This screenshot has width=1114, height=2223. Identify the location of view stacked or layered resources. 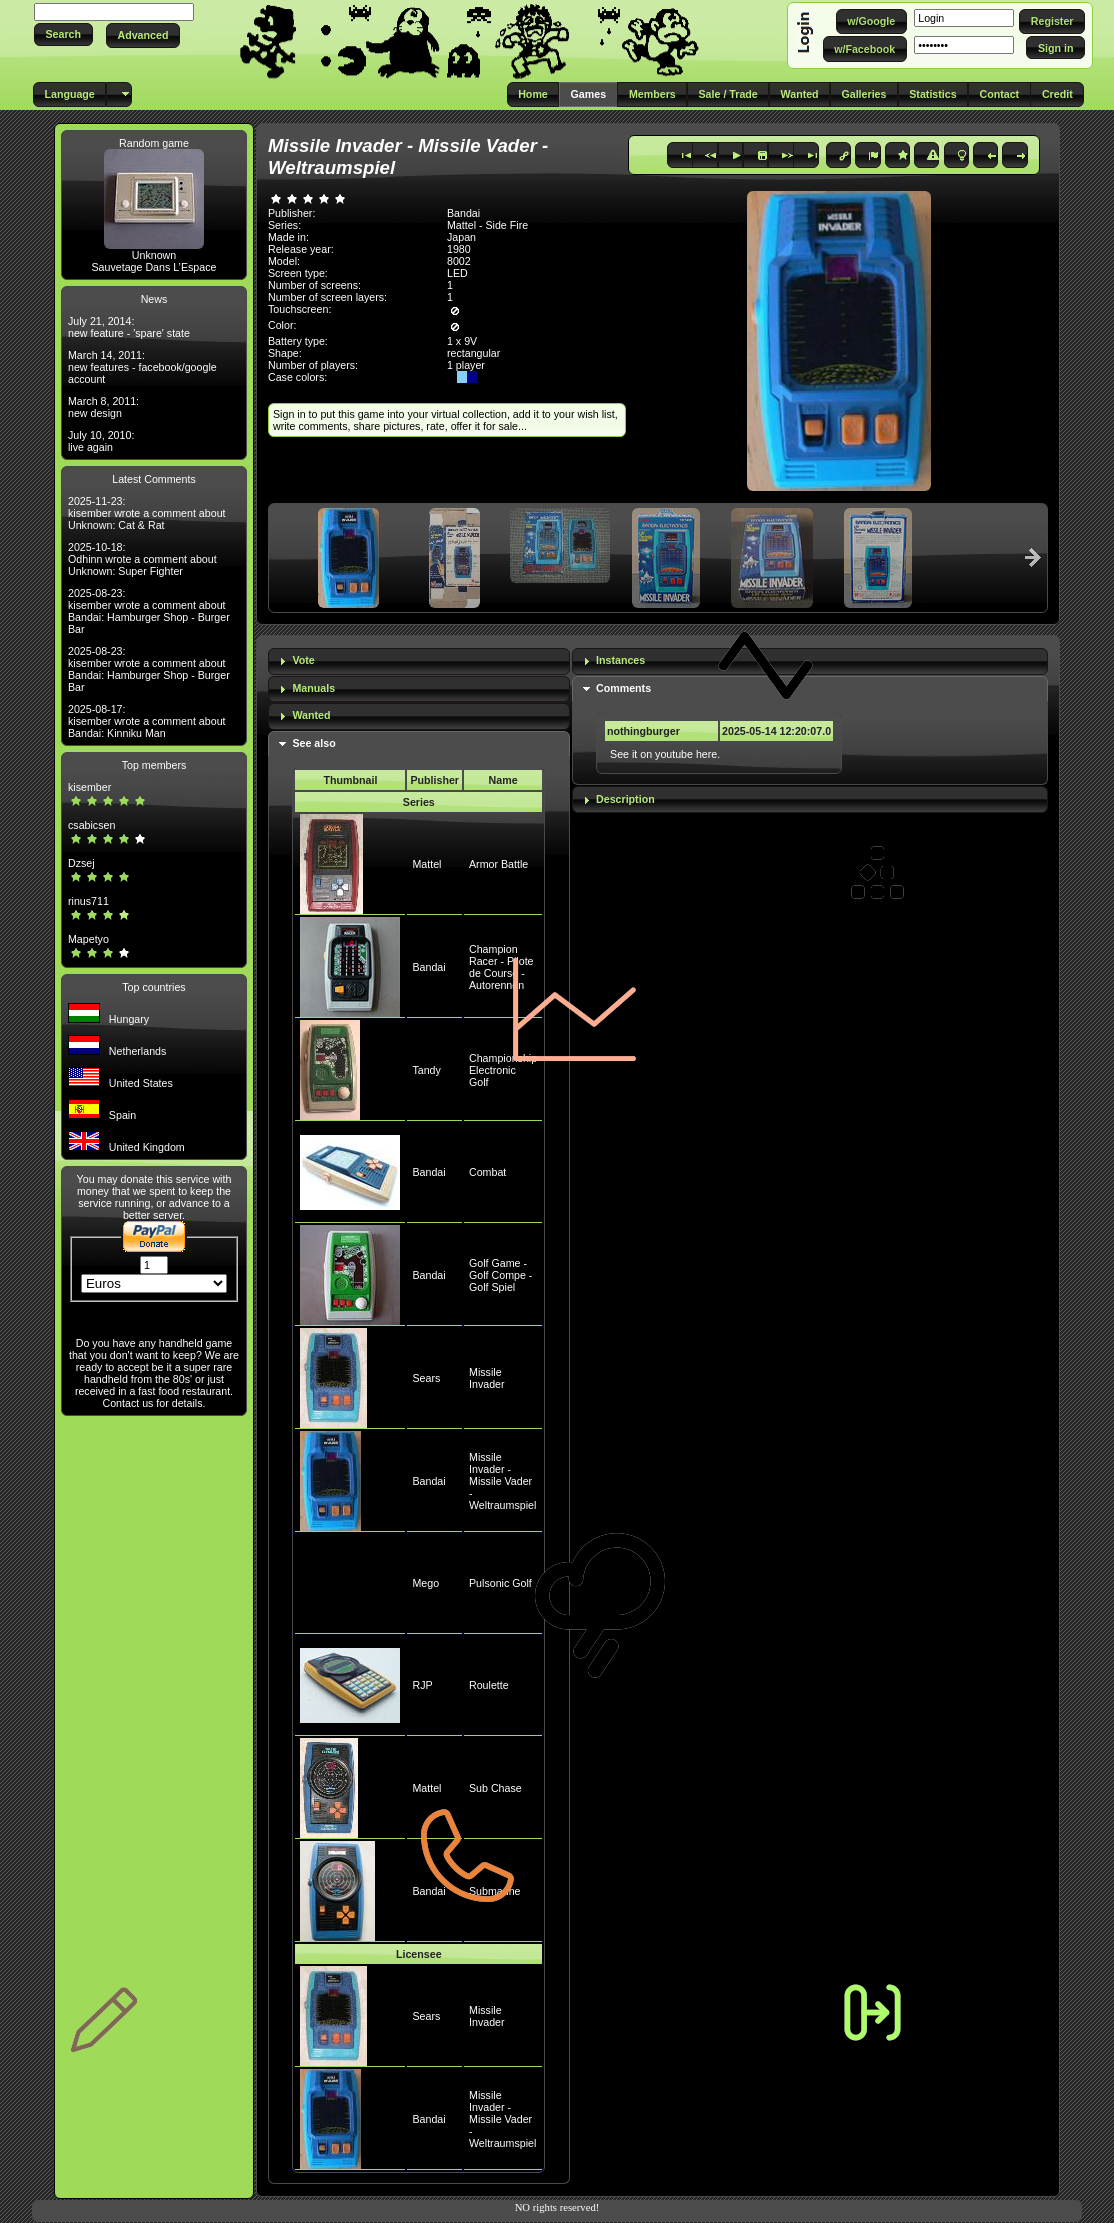
(877, 872).